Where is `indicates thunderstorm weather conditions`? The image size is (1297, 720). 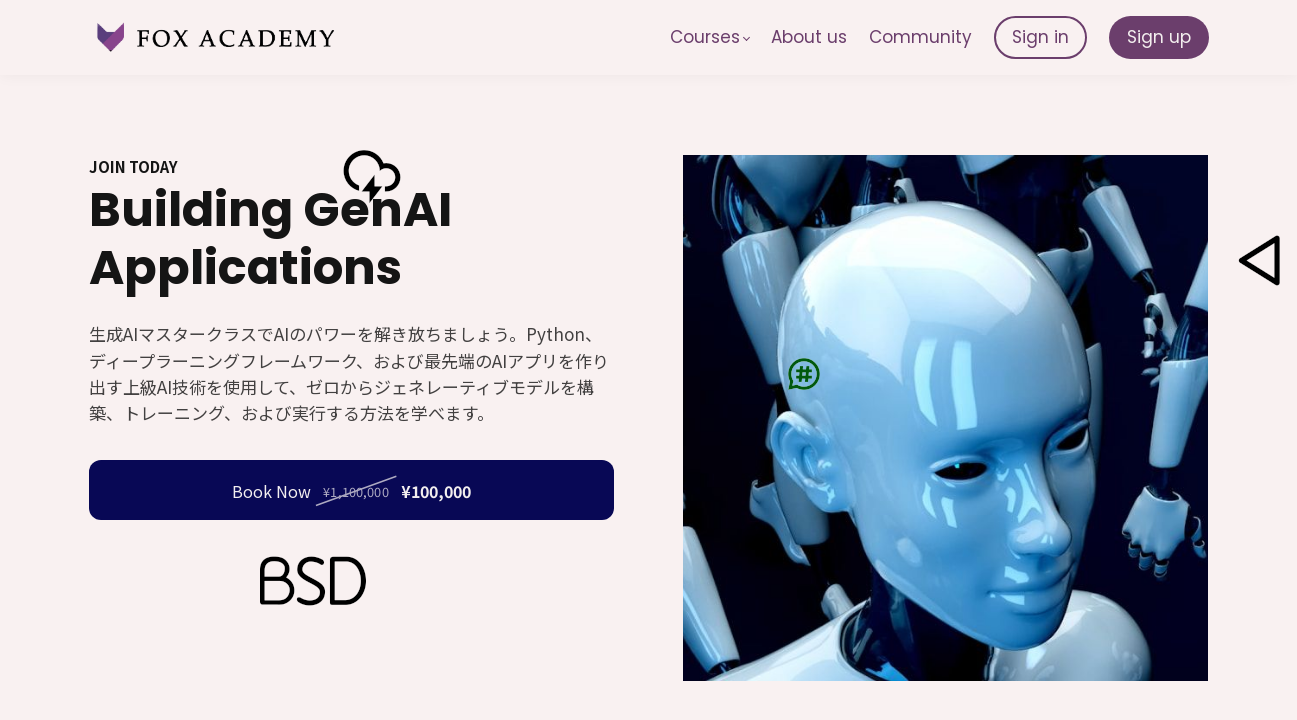
indicates thunderstorm weather conditions is located at coordinates (372, 176).